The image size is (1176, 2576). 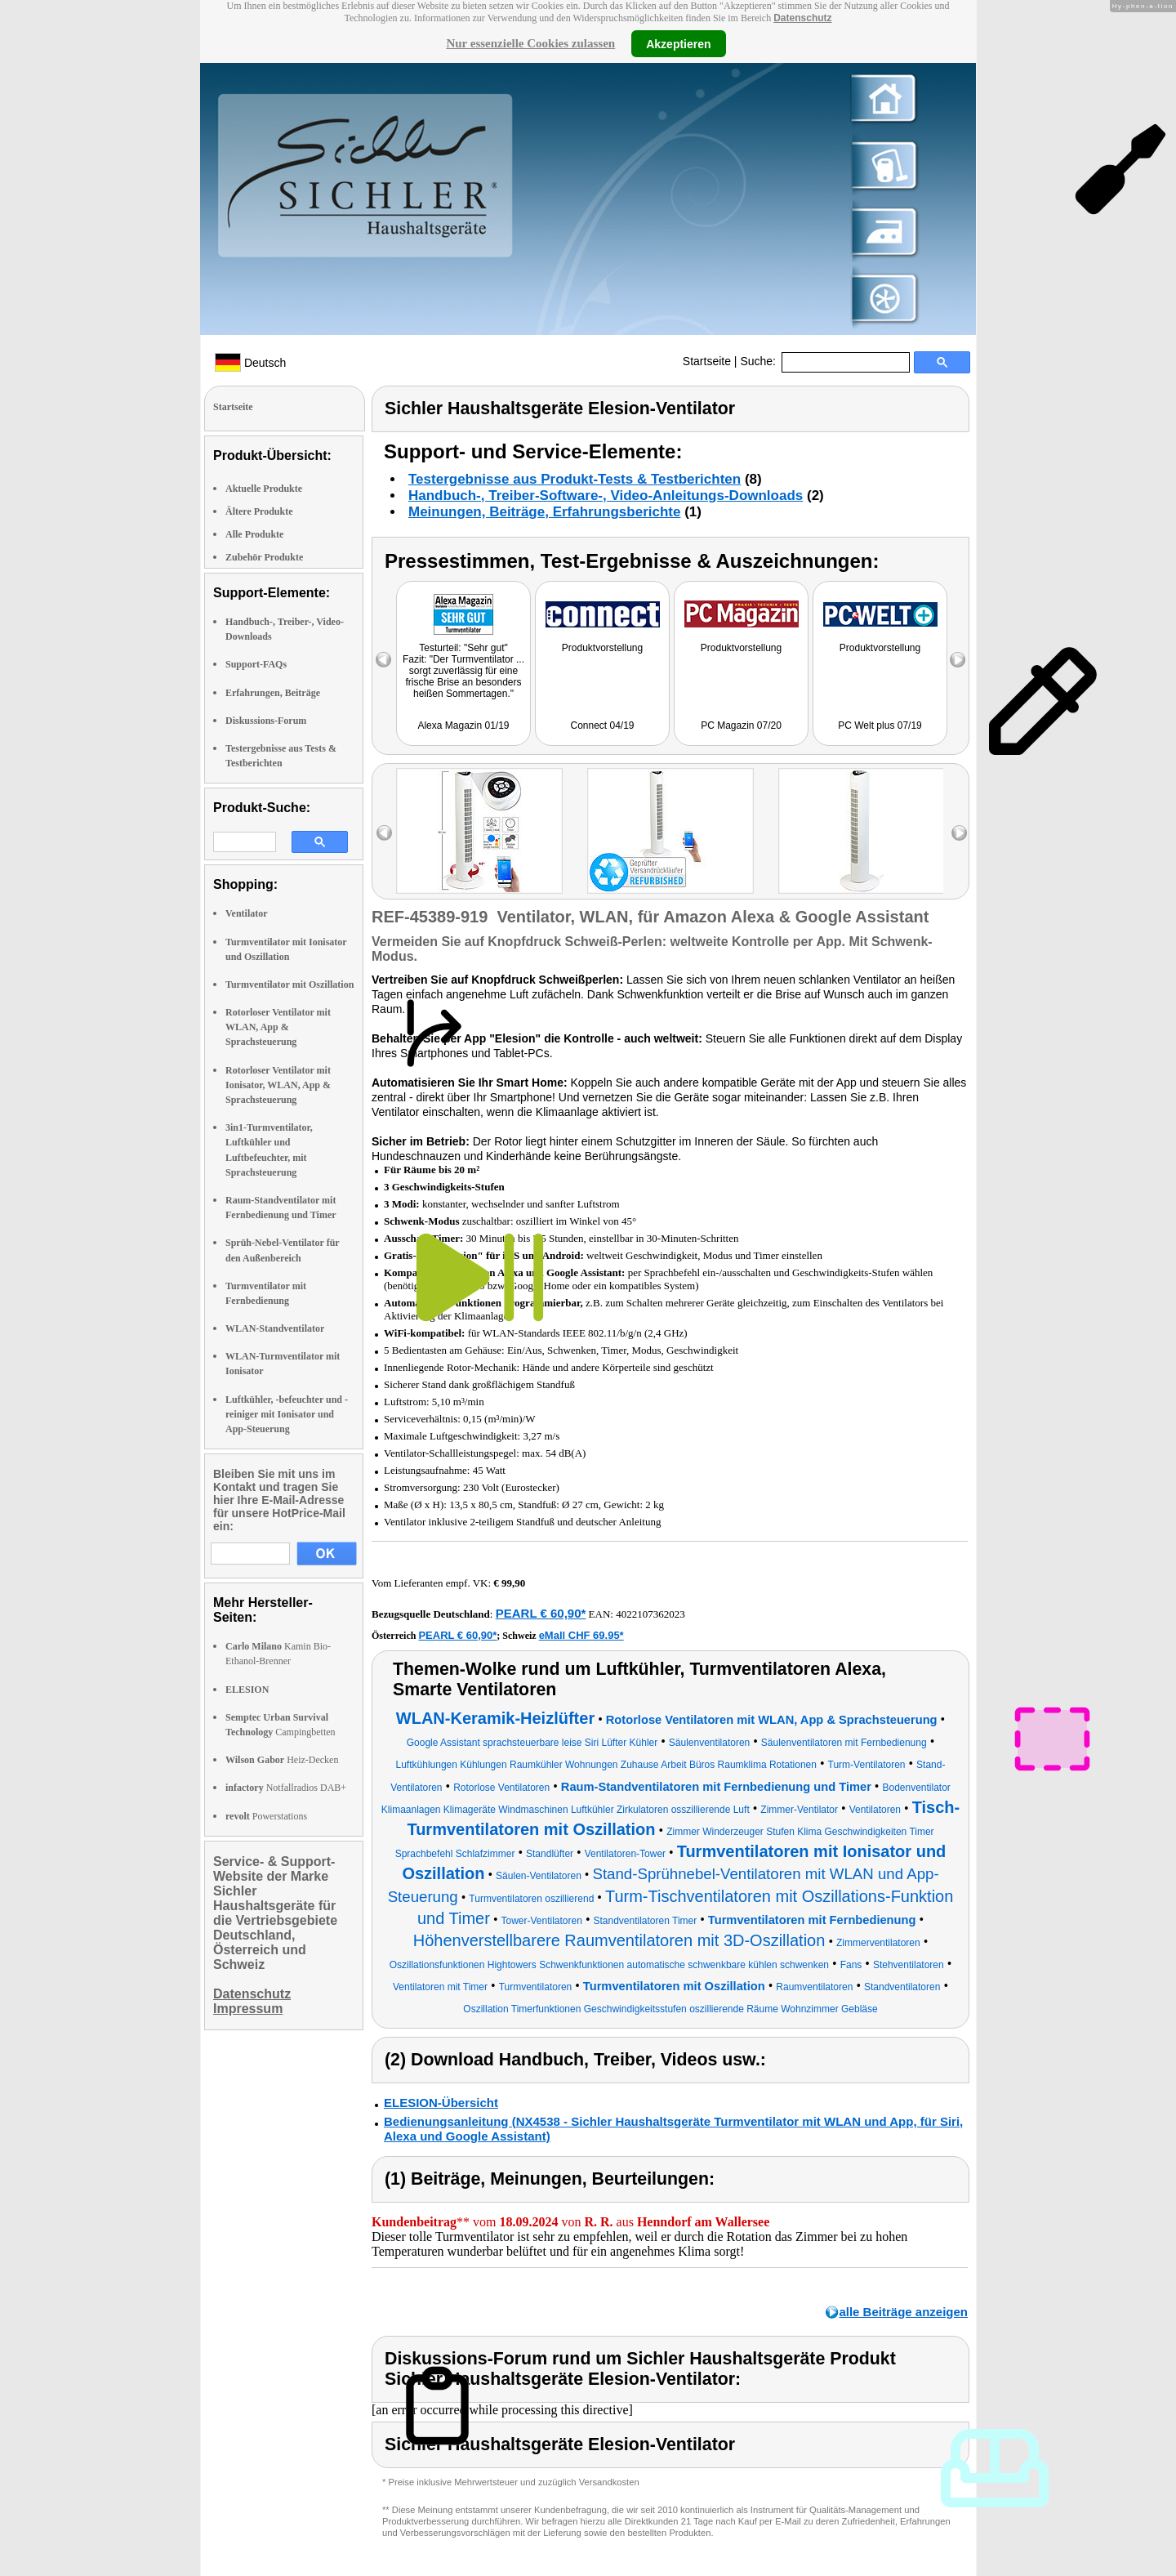 What do you see at coordinates (479, 1277) in the screenshot?
I see `toggle between play and pause for media` at bounding box center [479, 1277].